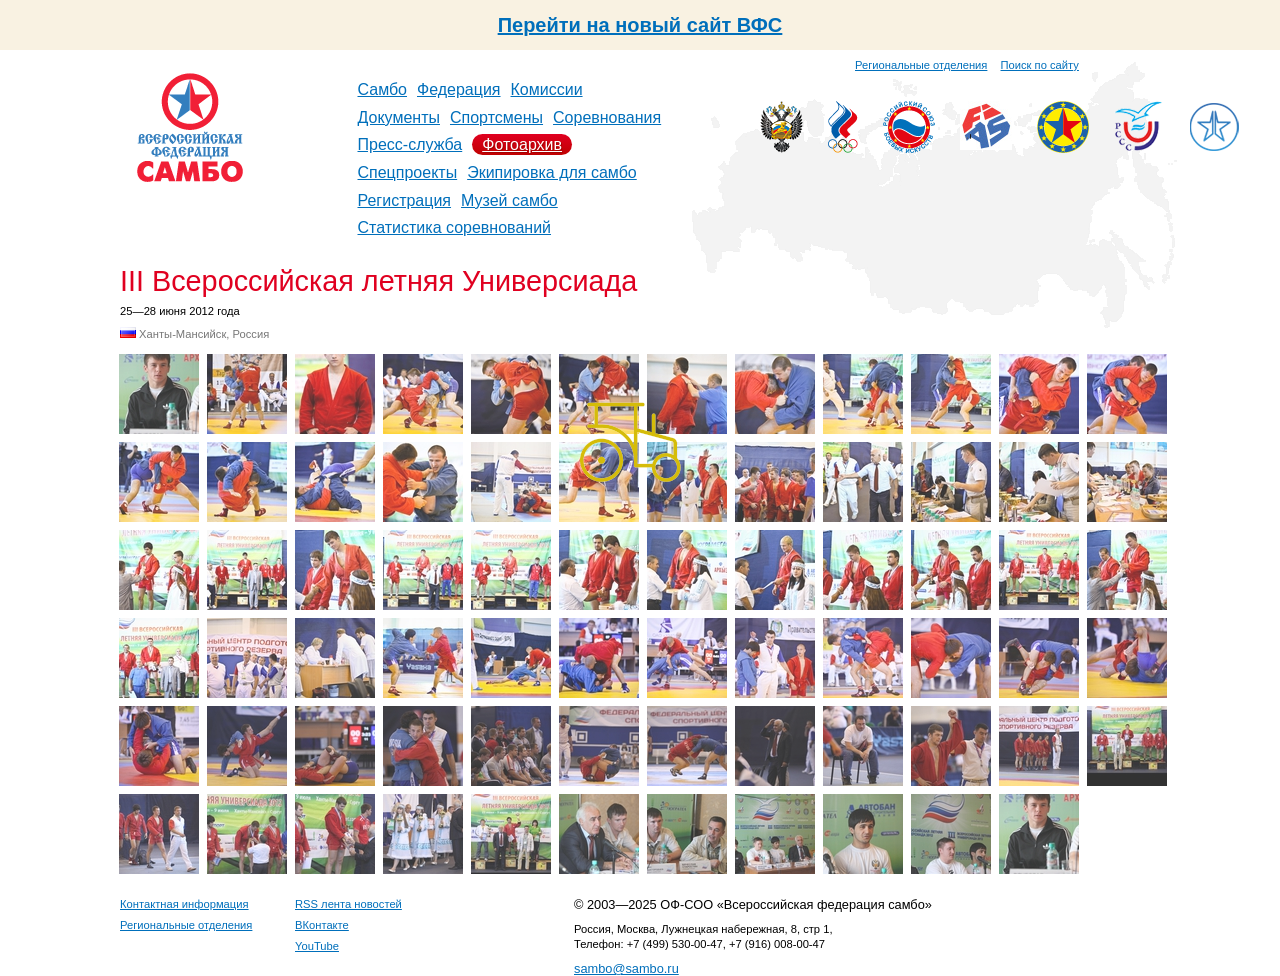 The image size is (1280, 976). I want to click on indicates weak cellular network signal, so click(974, 132).